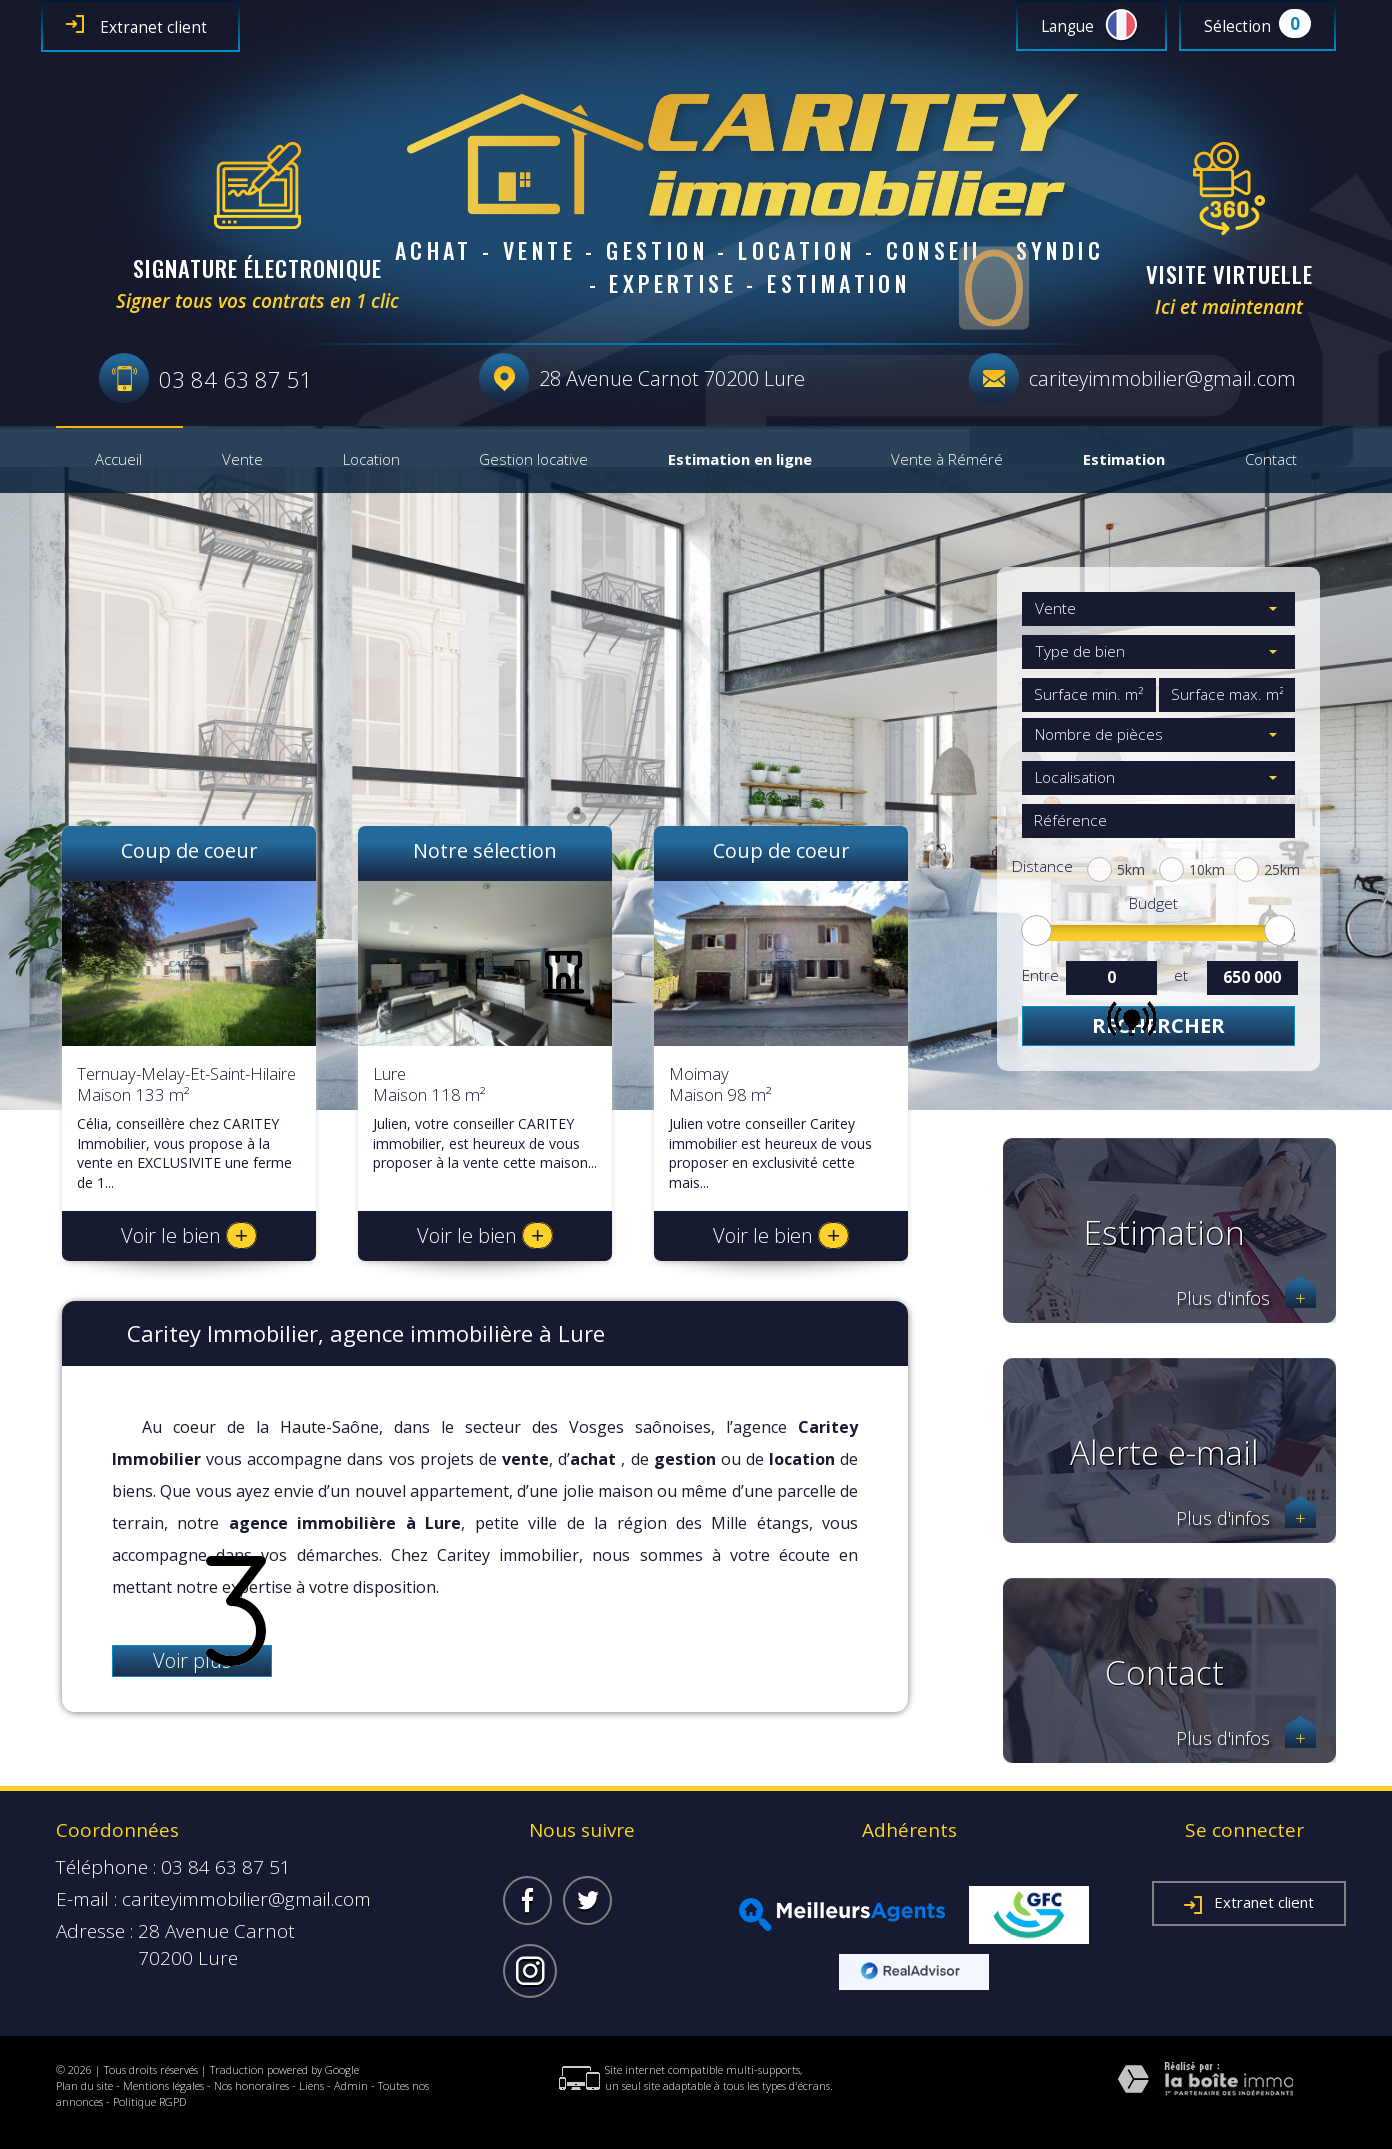 This screenshot has height=2149, width=1392. What do you see at coordinates (994, 288) in the screenshot?
I see `represents the number zero in a numeric input or display` at bounding box center [994, 288].